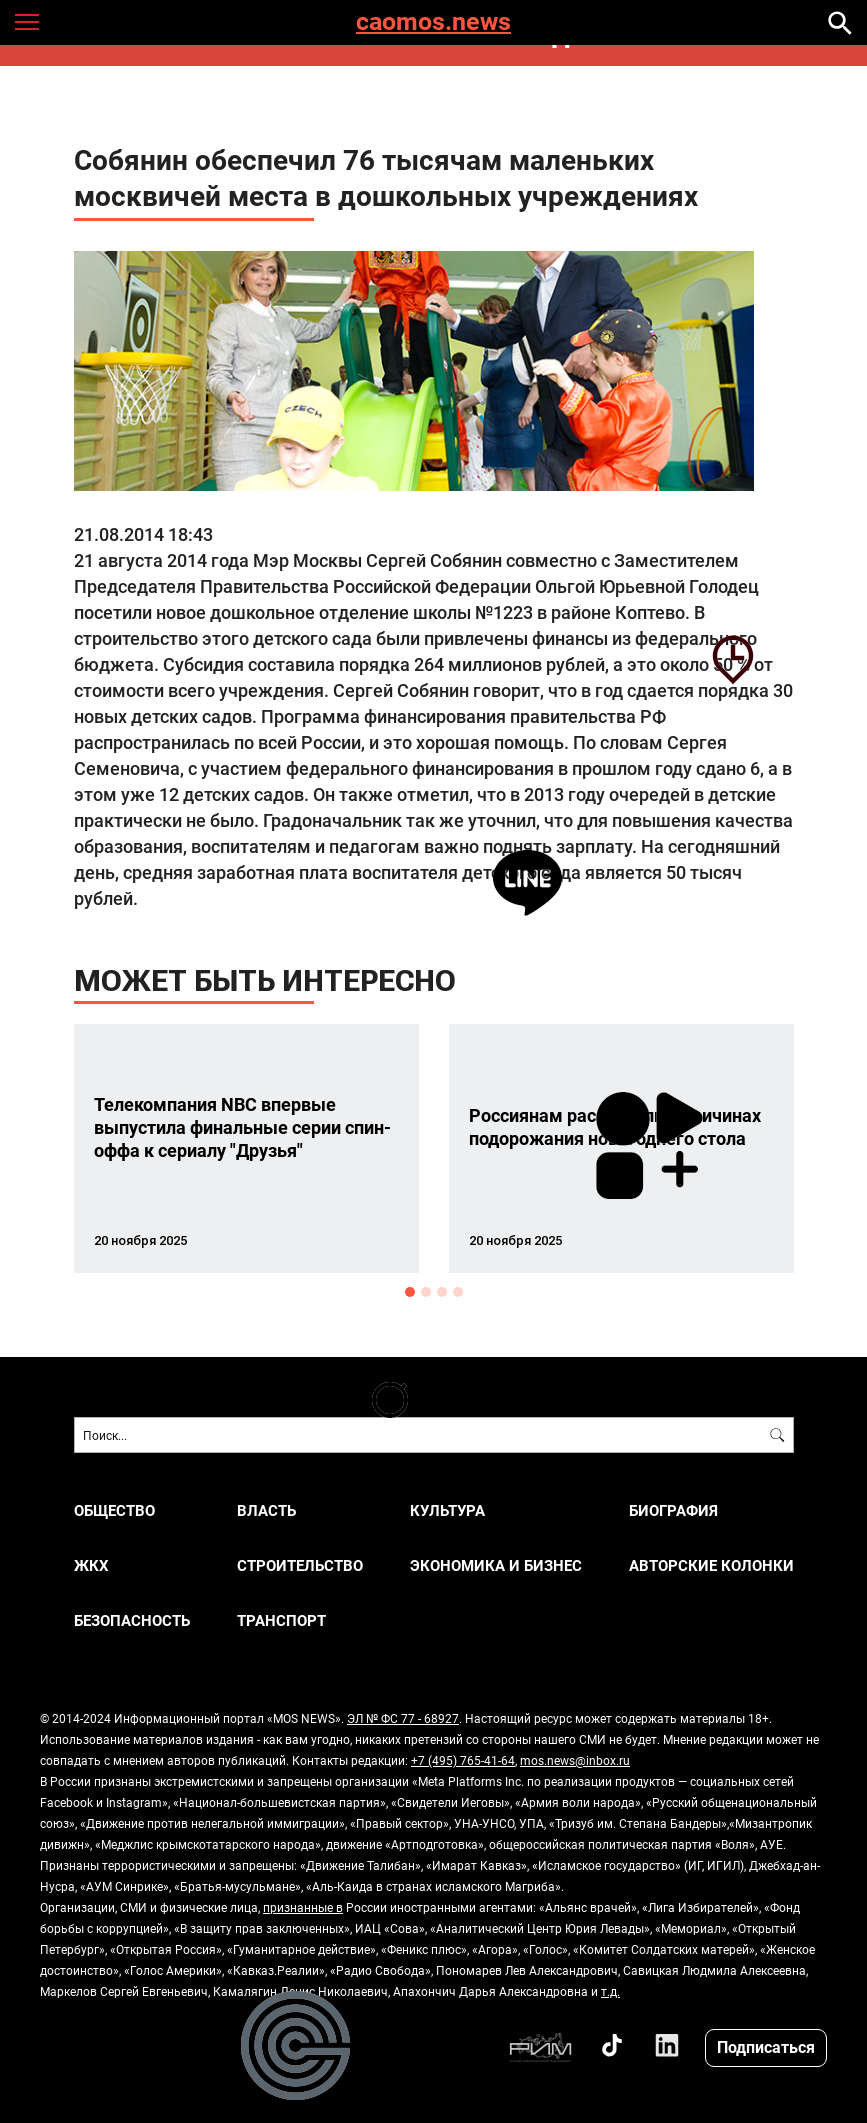  Describe the element at coordinates (733, 658) in the screenshot. I see `view location history` at that location.